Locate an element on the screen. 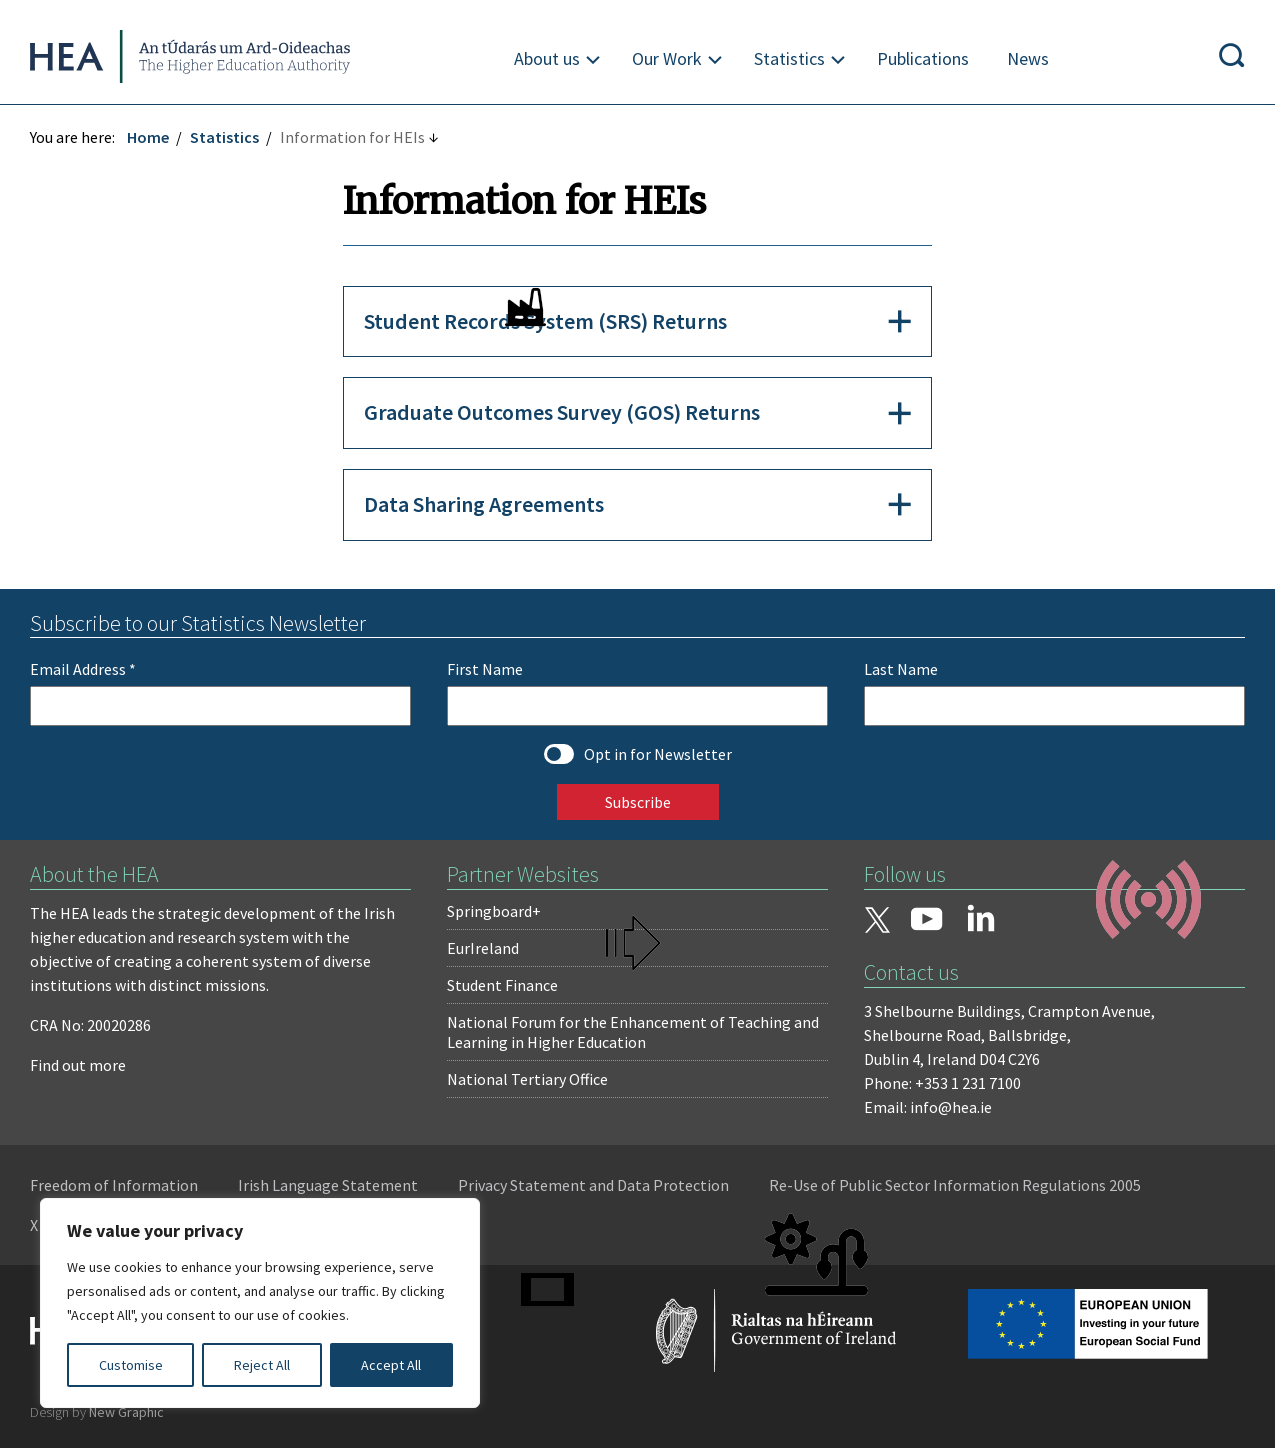  view manufacturing or production settings is located at coordinates (525, 308).